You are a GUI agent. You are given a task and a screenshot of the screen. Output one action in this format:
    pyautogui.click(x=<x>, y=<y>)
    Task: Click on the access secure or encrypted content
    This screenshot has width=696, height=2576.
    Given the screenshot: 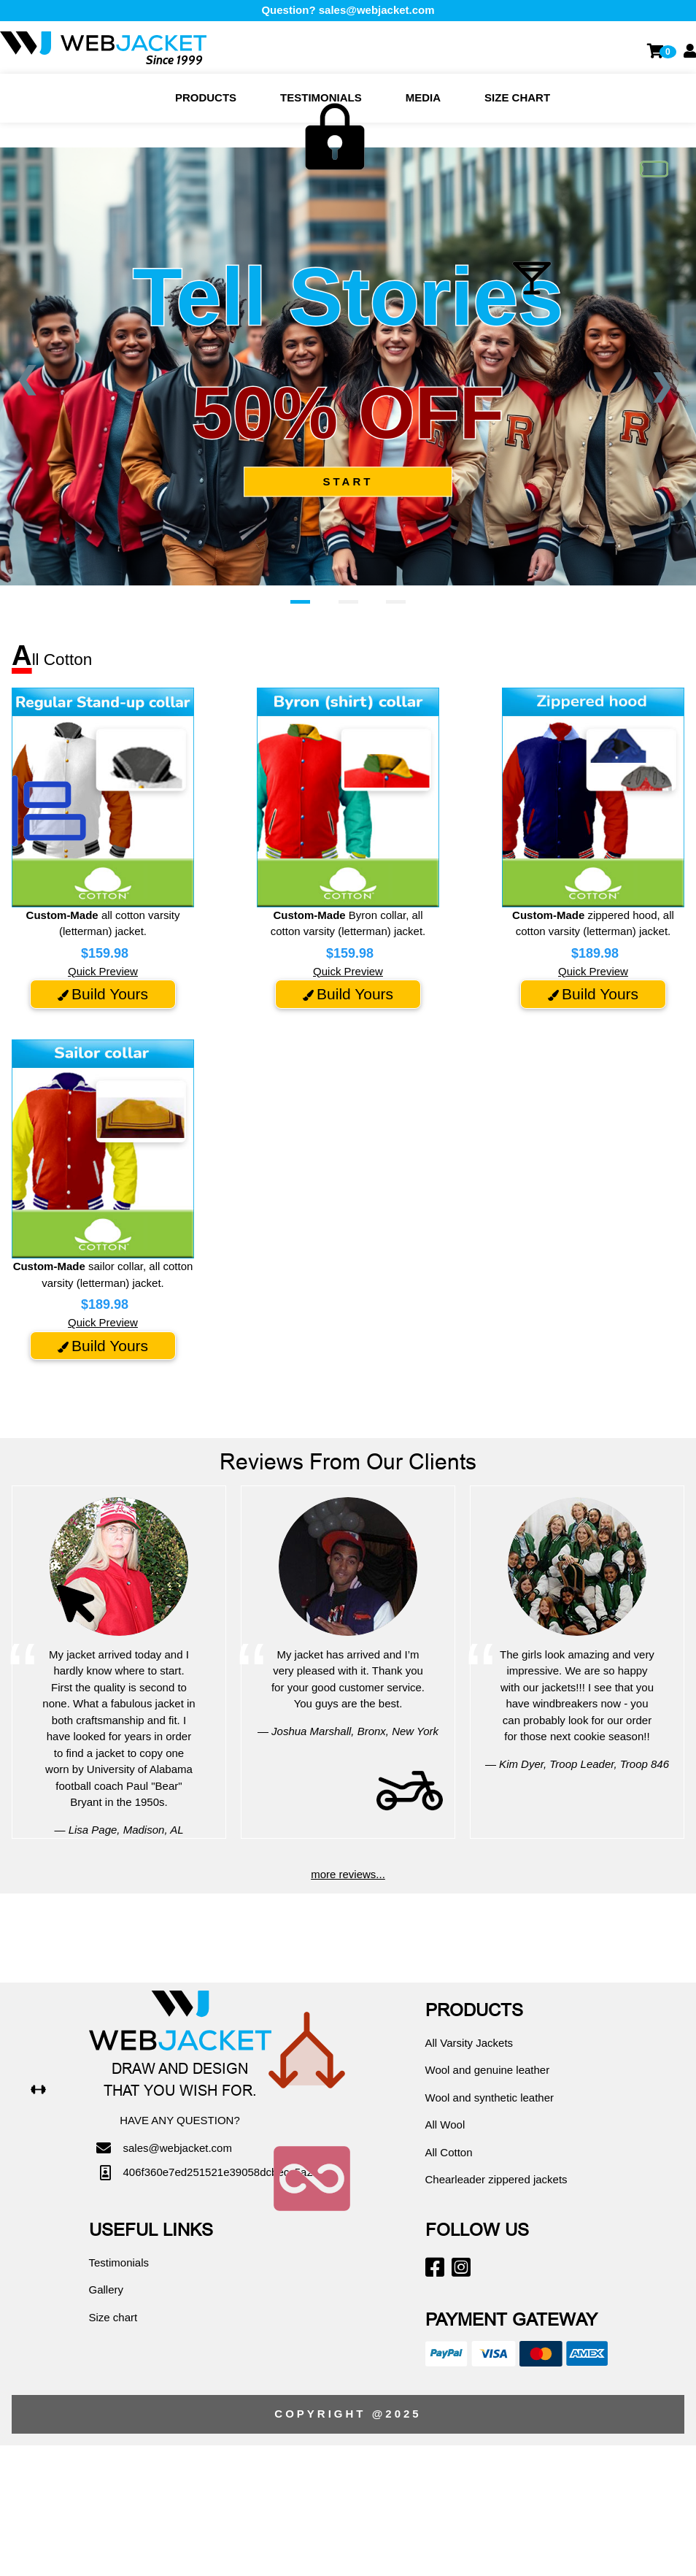 What is the action you would take?
    pyautogui.click(x=335, y=140)
    